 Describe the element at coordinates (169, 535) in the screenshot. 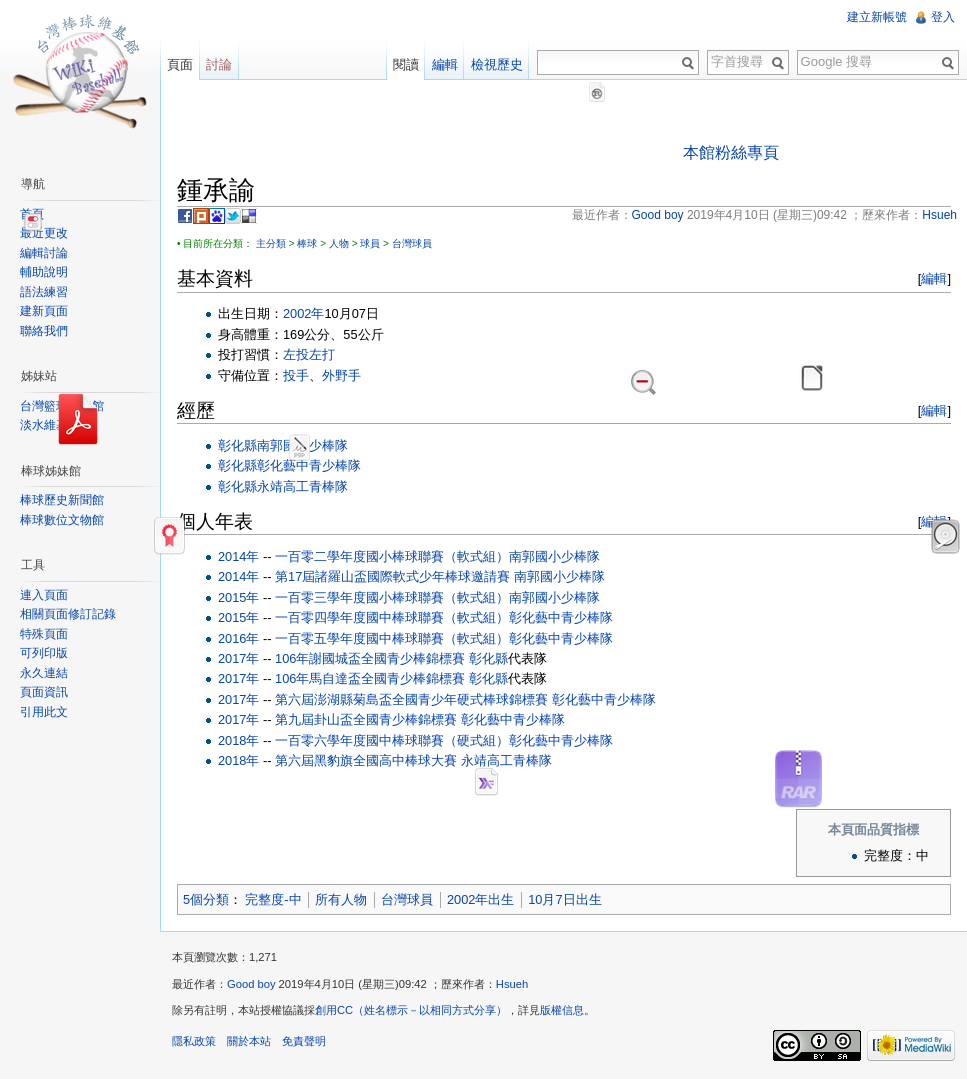

I see `a pkcs7 certificate file or security credential` at that location.